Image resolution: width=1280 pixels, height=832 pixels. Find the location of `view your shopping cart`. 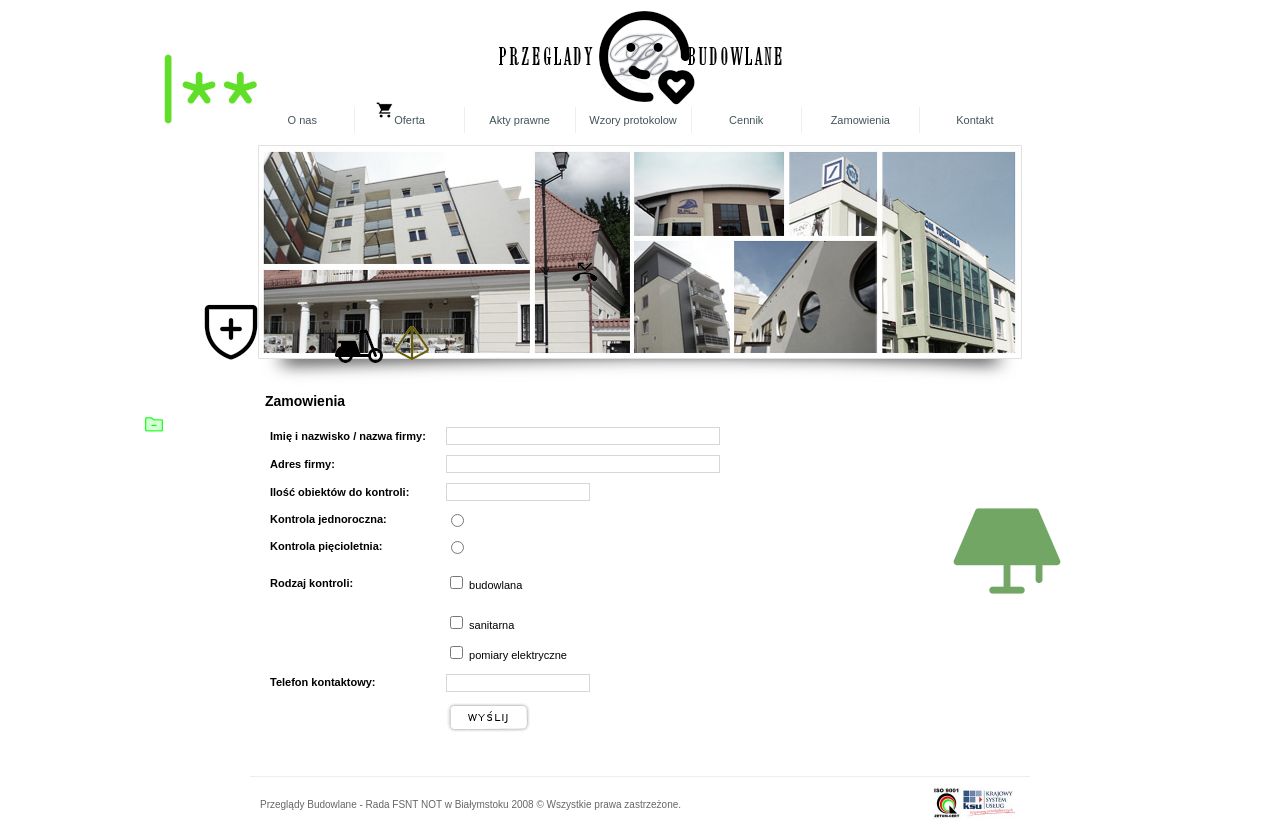

view your shopping cart is located at coordinates (385, 110).